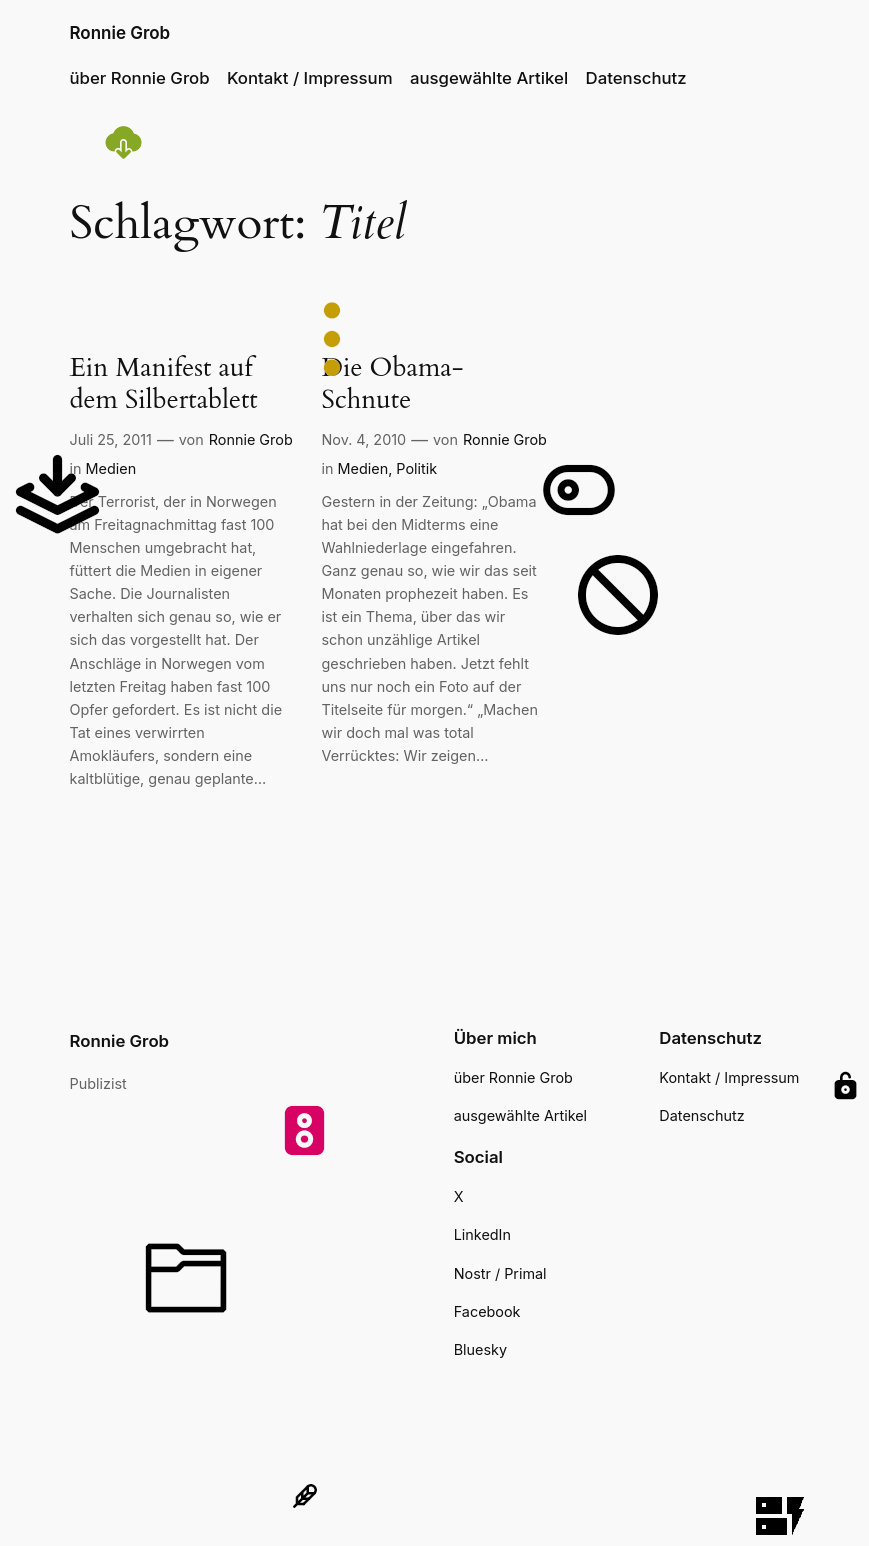 The image size is (869, 1546). Describe the element at coordinates (780, 1516) in the screenshot. I see `access dynamic form builder` at that location.